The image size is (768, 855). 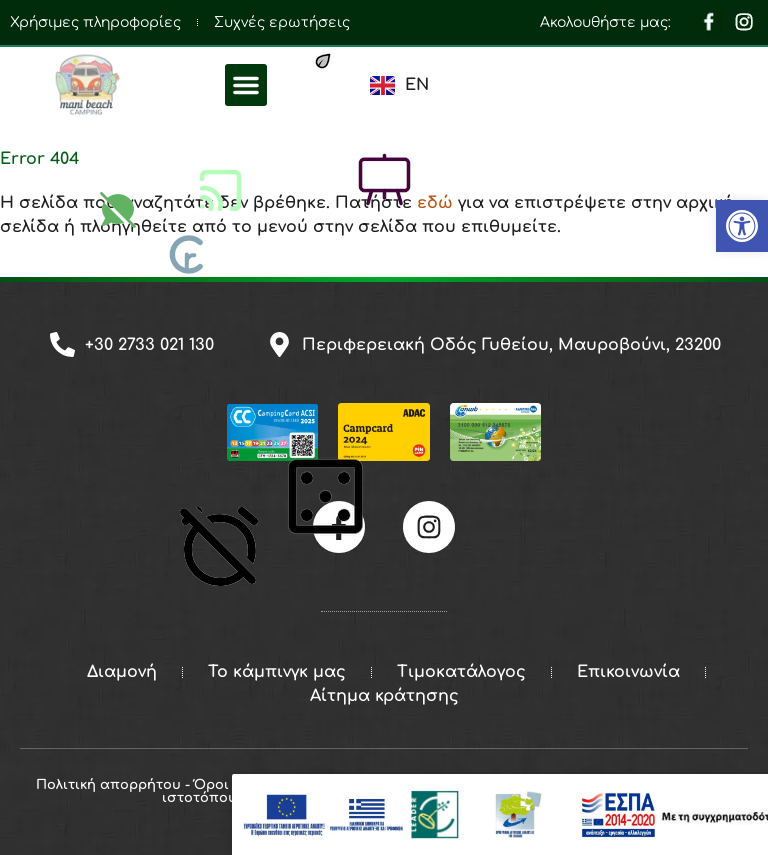 What do you see at coordinates (187, 254) in the screenshot?
I see `indicates brazilian cruzeiro currency` at bounding box center [187, 254].